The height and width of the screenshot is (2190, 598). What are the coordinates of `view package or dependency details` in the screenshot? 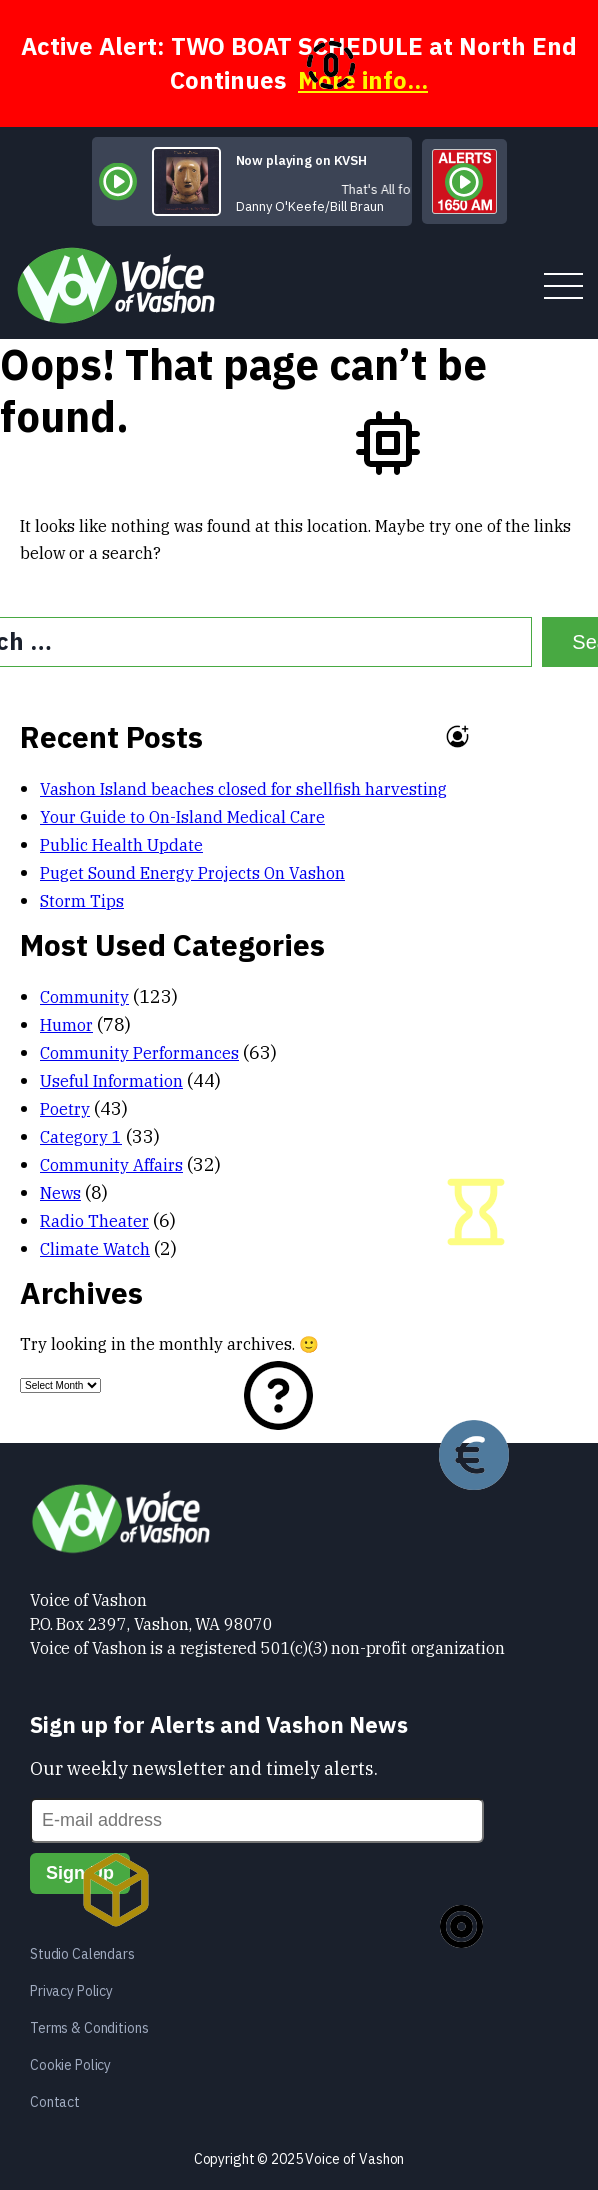 It's located at (116, 1890).